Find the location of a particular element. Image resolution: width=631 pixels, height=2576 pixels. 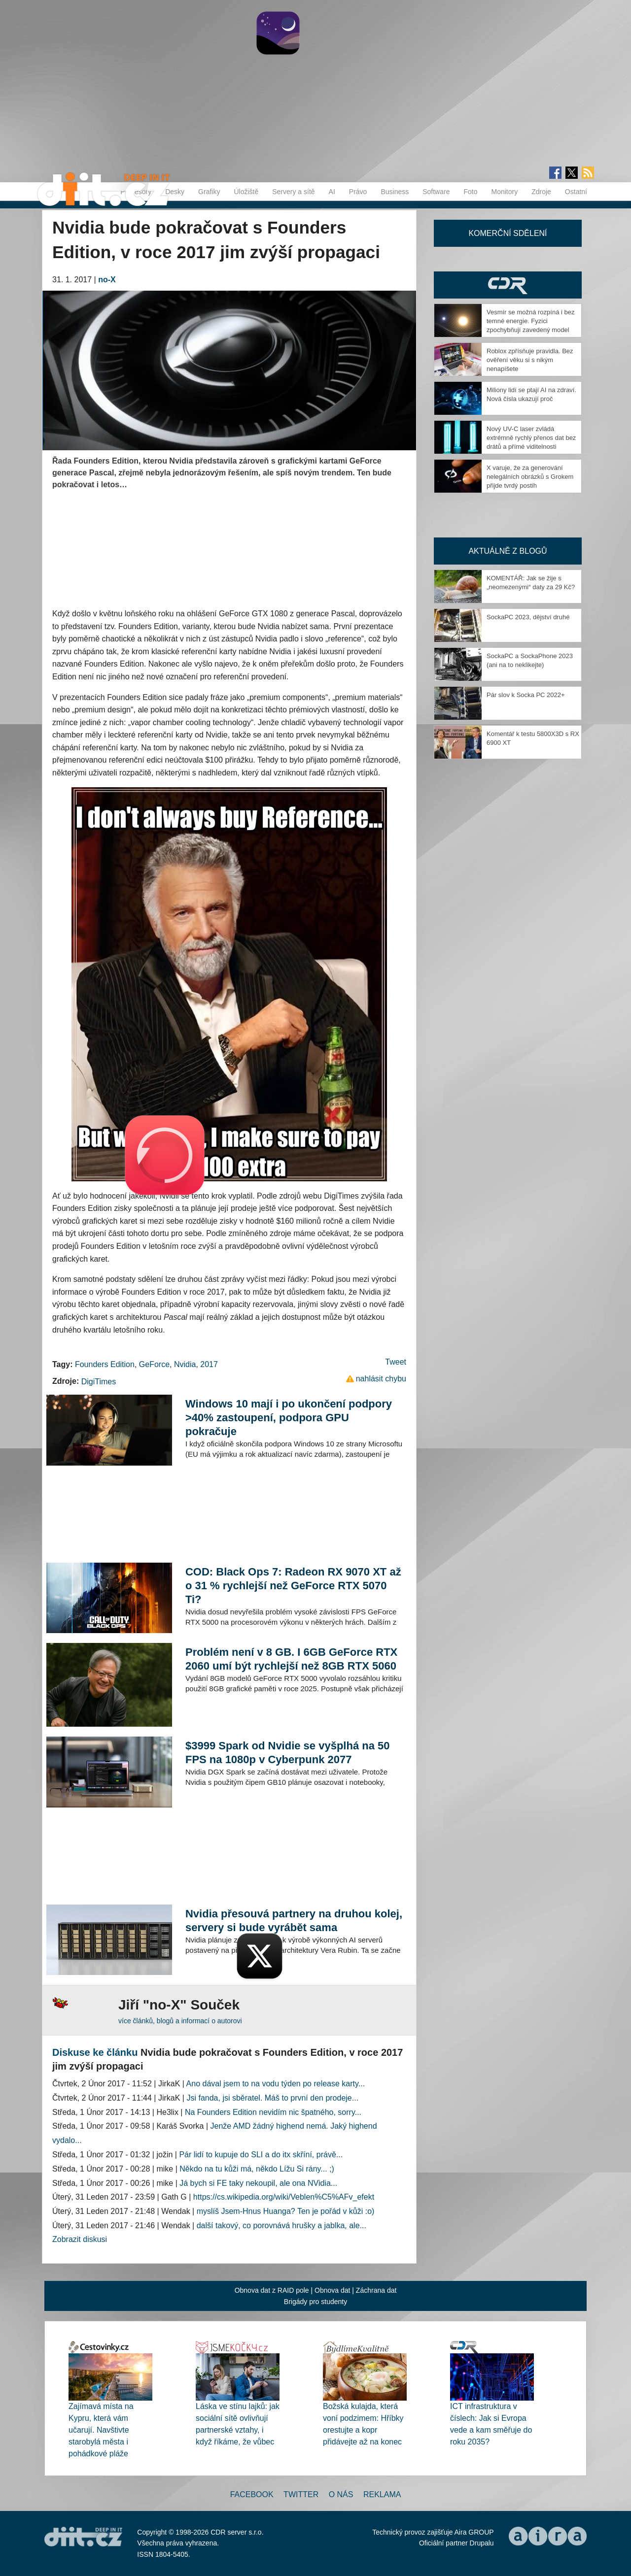

open stellarium planetarium app is located at coordinates (278, 33).